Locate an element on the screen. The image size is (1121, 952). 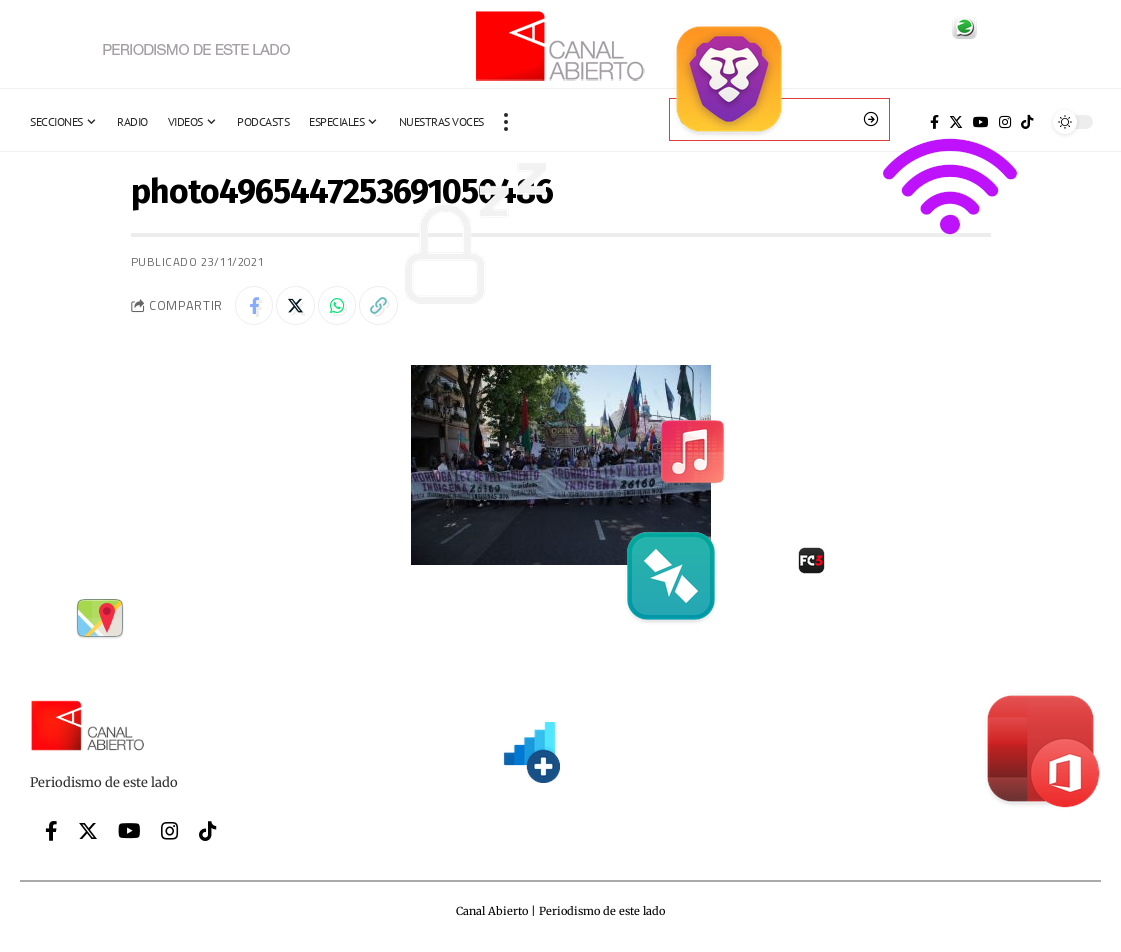
system sleep mode is enabled and unrestricted is located at coordinates (475, 233).